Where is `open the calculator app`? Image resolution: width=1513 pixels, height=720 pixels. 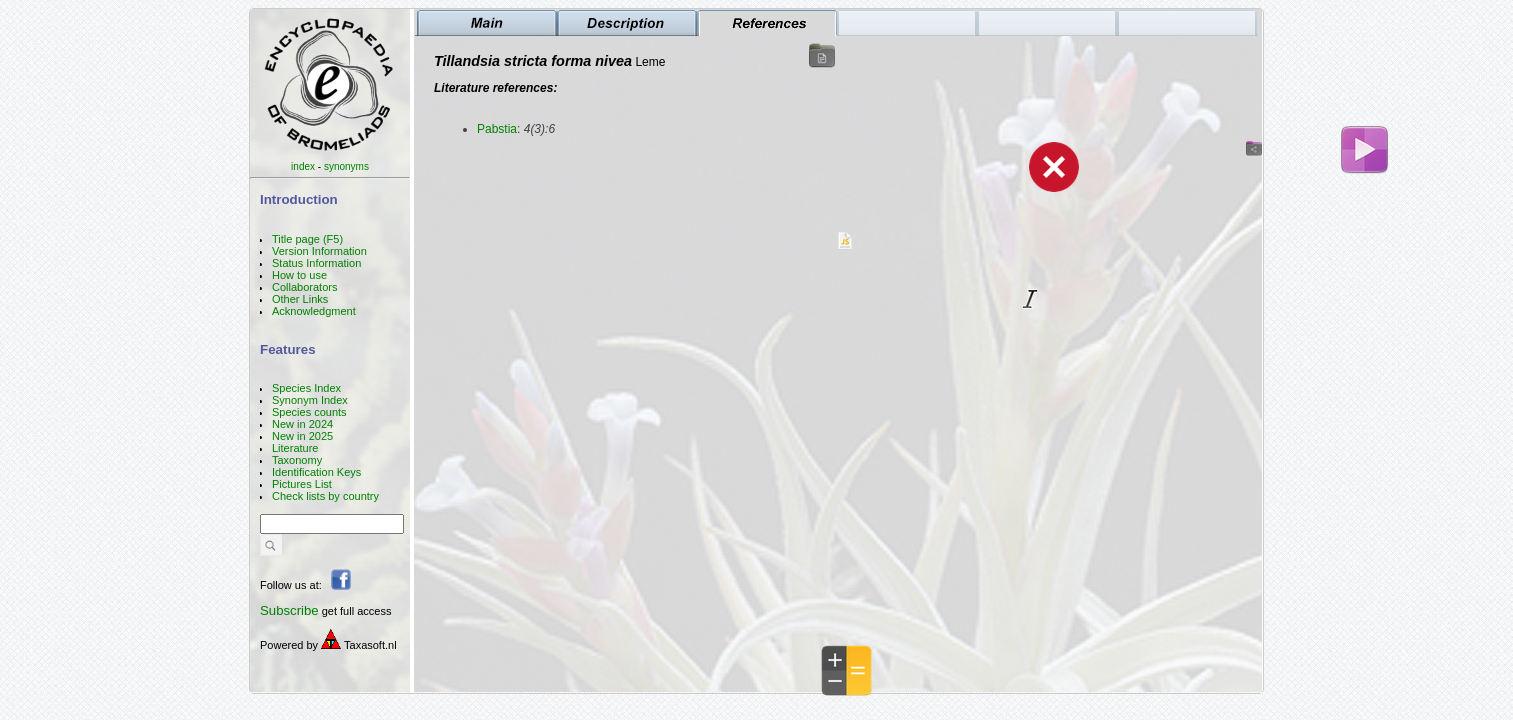
open the calculator app is located at coordinates (846, 670).